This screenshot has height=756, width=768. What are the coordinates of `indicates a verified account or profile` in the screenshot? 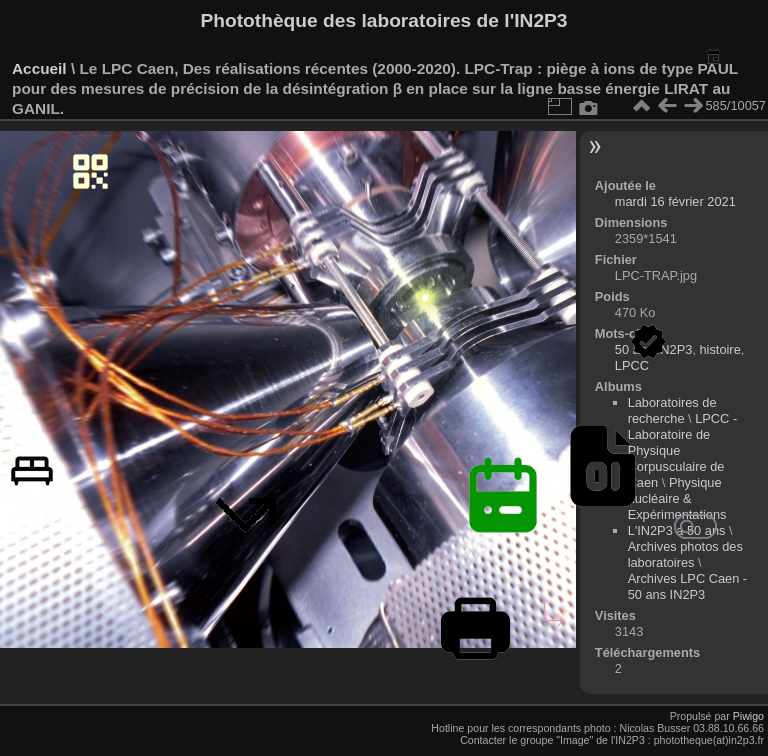 It's located at (648, 341).